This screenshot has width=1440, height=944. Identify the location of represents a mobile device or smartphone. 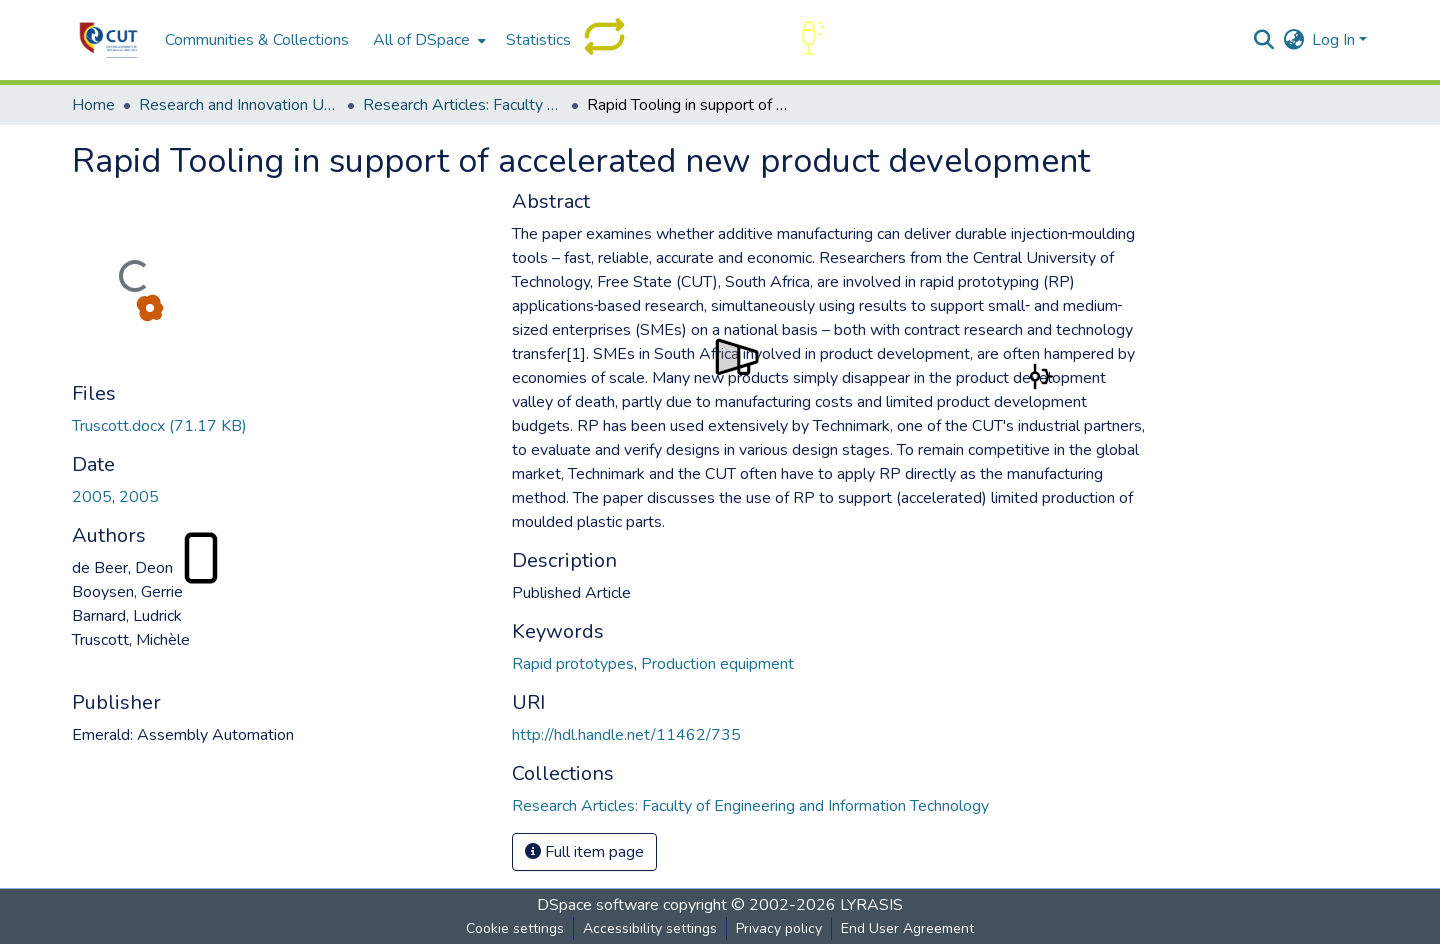
(201, 558).